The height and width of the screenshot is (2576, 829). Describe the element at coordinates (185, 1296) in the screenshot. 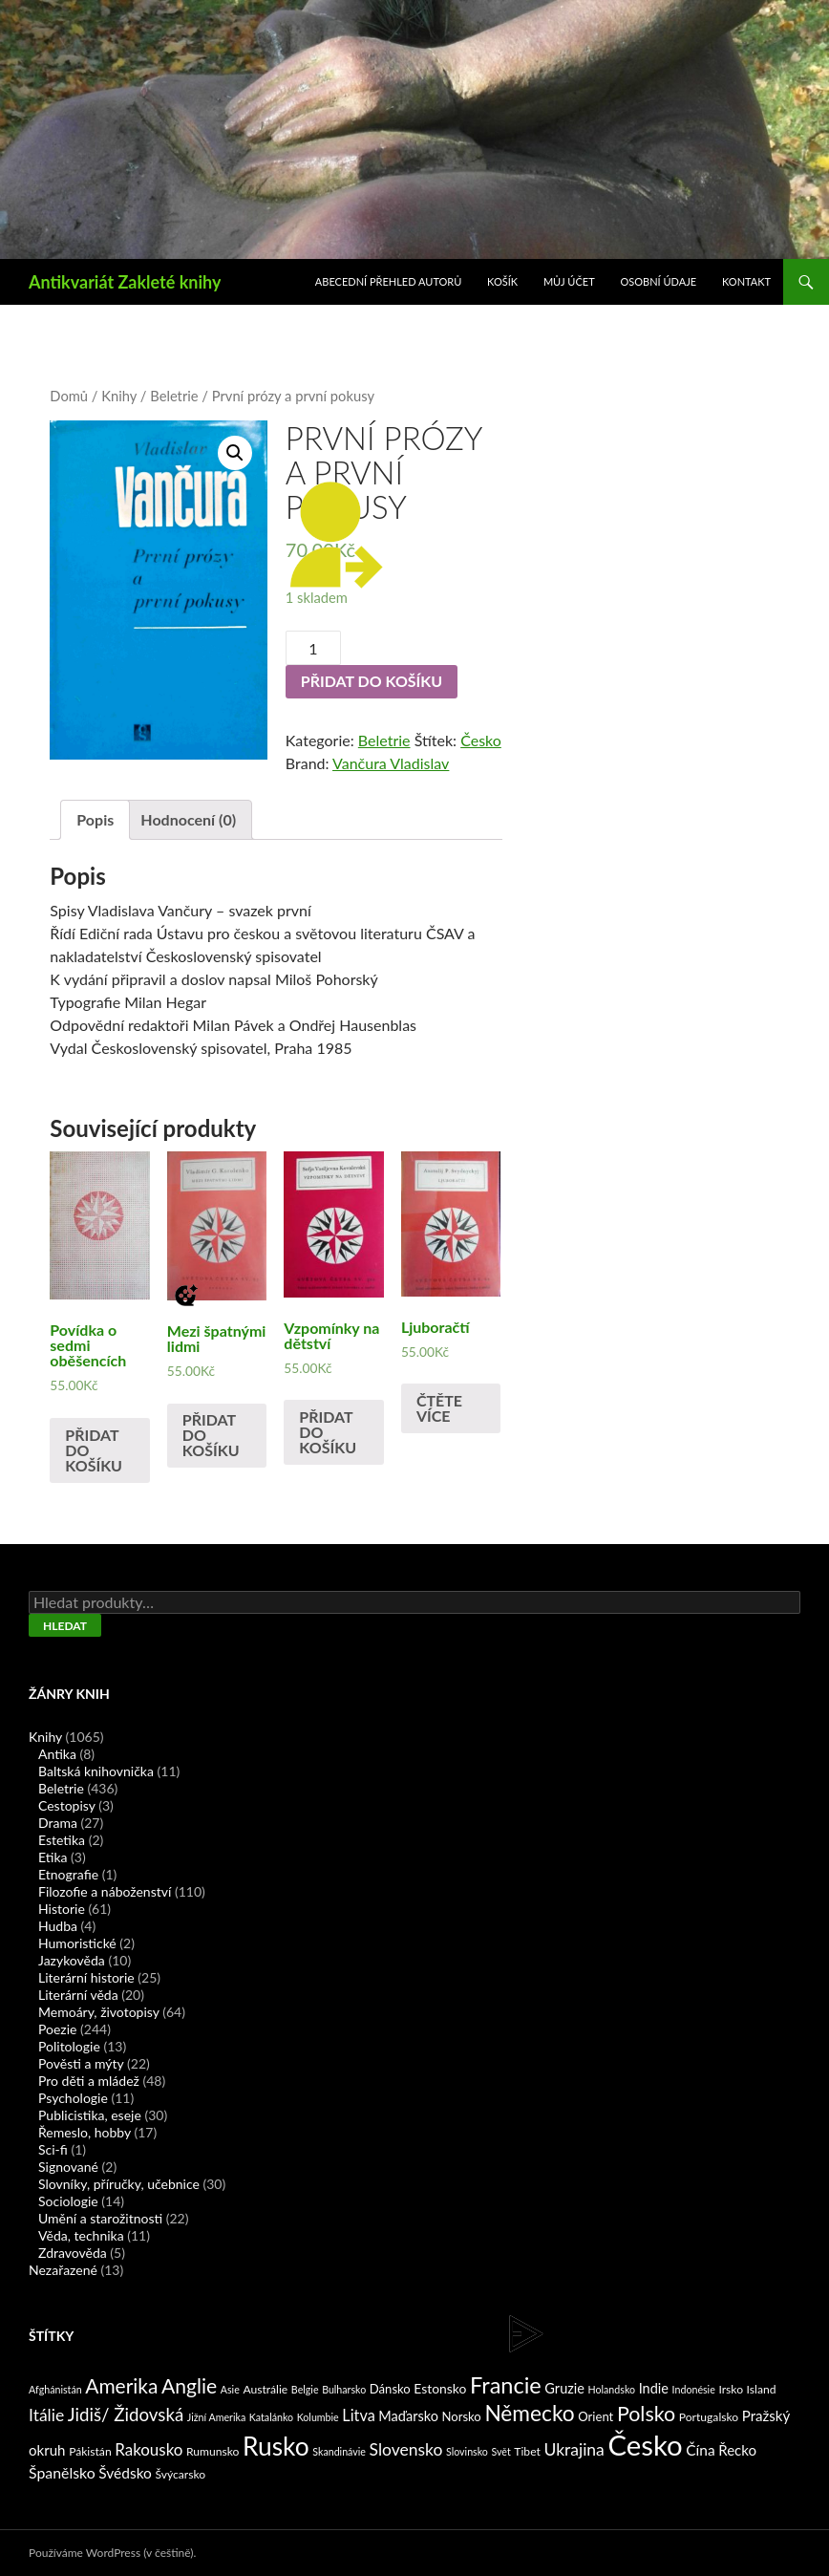

I see `generate AI-powered video content` at that location.